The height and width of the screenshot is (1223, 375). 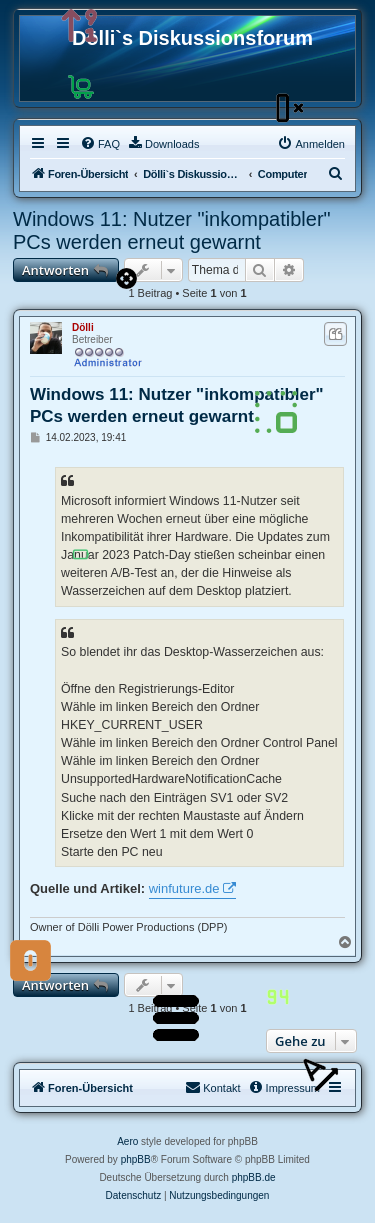 What do you see at coordinates (80, 553) in the screenshot?
I see `indicates empty battery status` at bounding box center [80, 553].